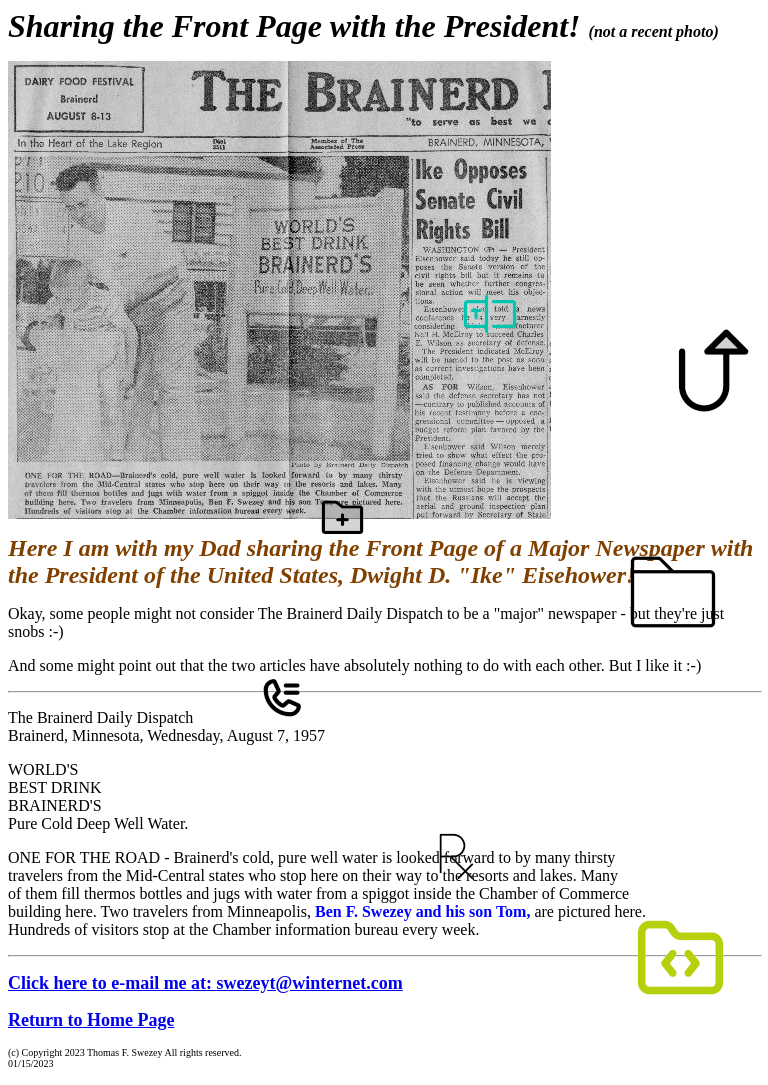  Describe the element at coordinates (710, 370) in the screenshot. I see `redo or repeat the last action` at that location.